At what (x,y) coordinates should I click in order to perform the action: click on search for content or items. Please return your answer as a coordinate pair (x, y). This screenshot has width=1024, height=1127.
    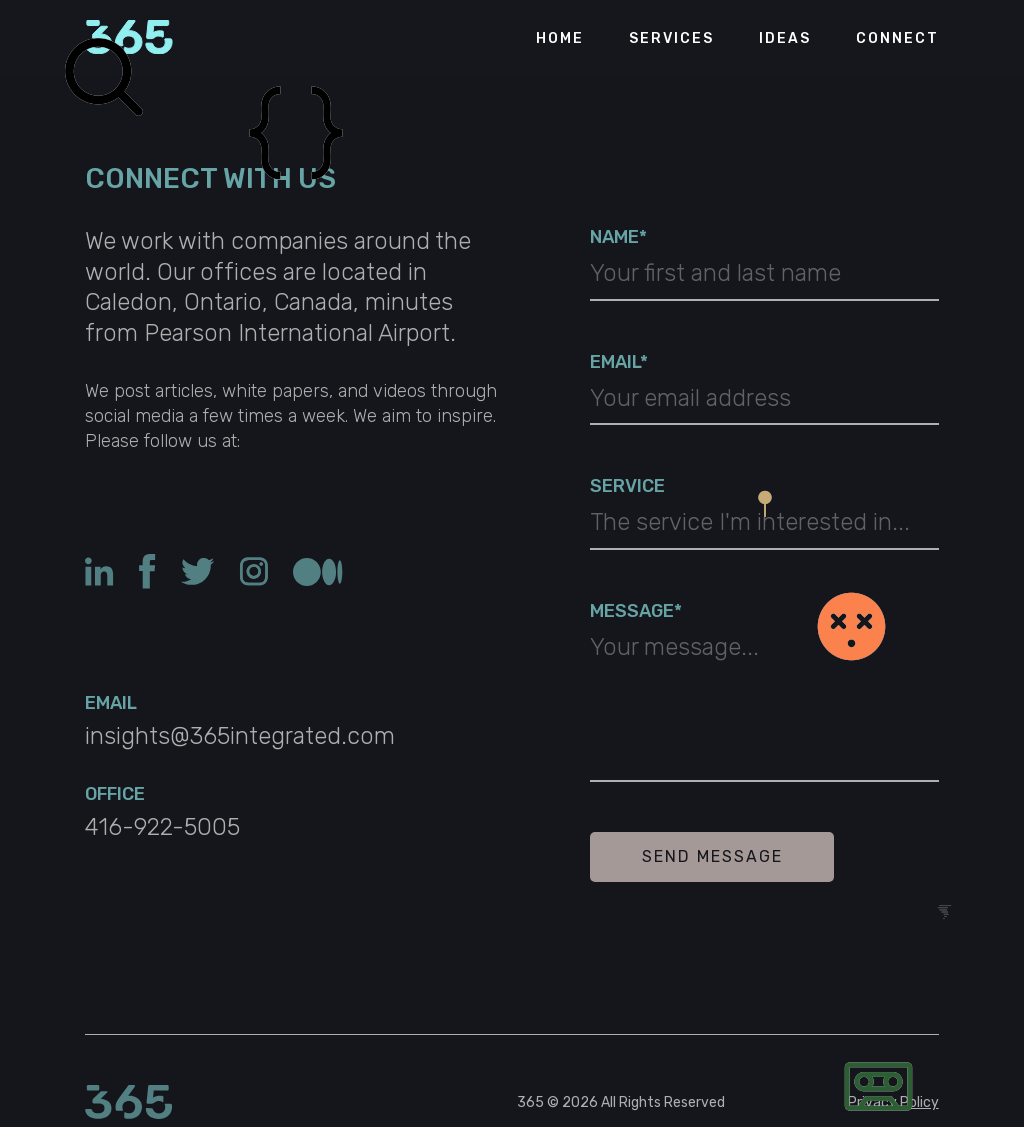
    Looking at the image, I should click on (104, 77).